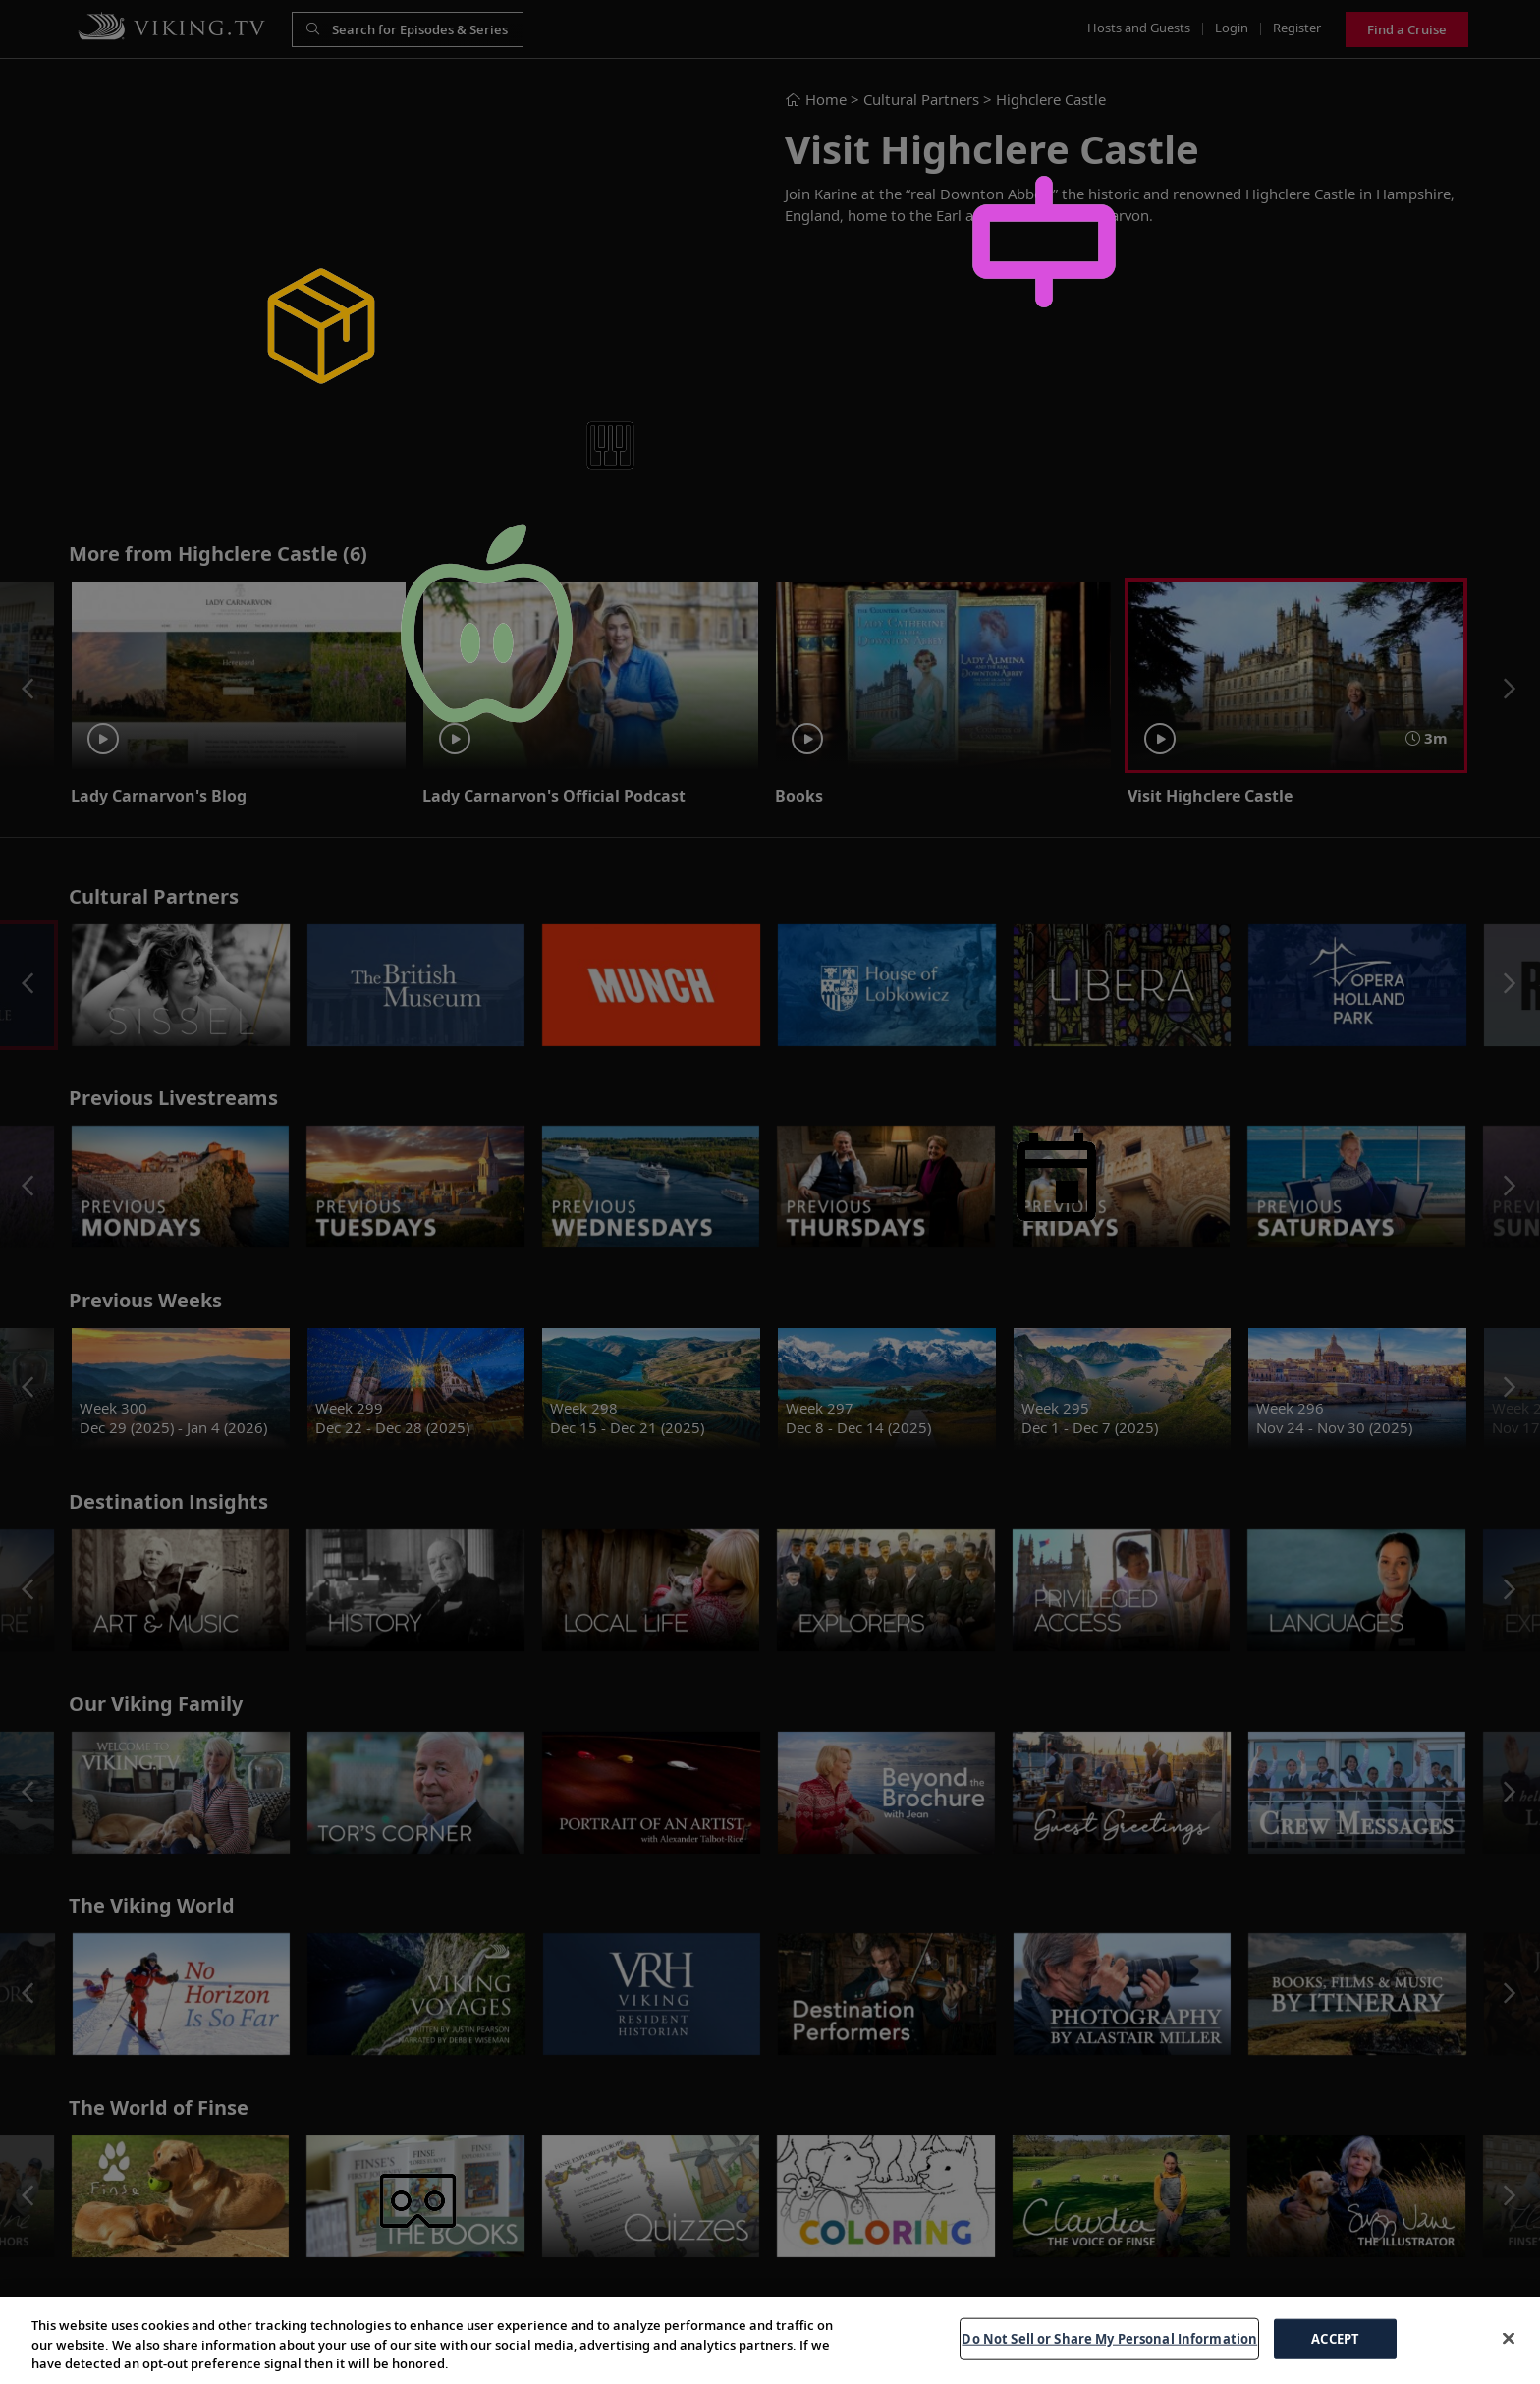 This screenshot has width=1540, height=2384. Describe the element at coordinates (1044, 242) in the screenshot. I see `center align element horizontally` at that location.